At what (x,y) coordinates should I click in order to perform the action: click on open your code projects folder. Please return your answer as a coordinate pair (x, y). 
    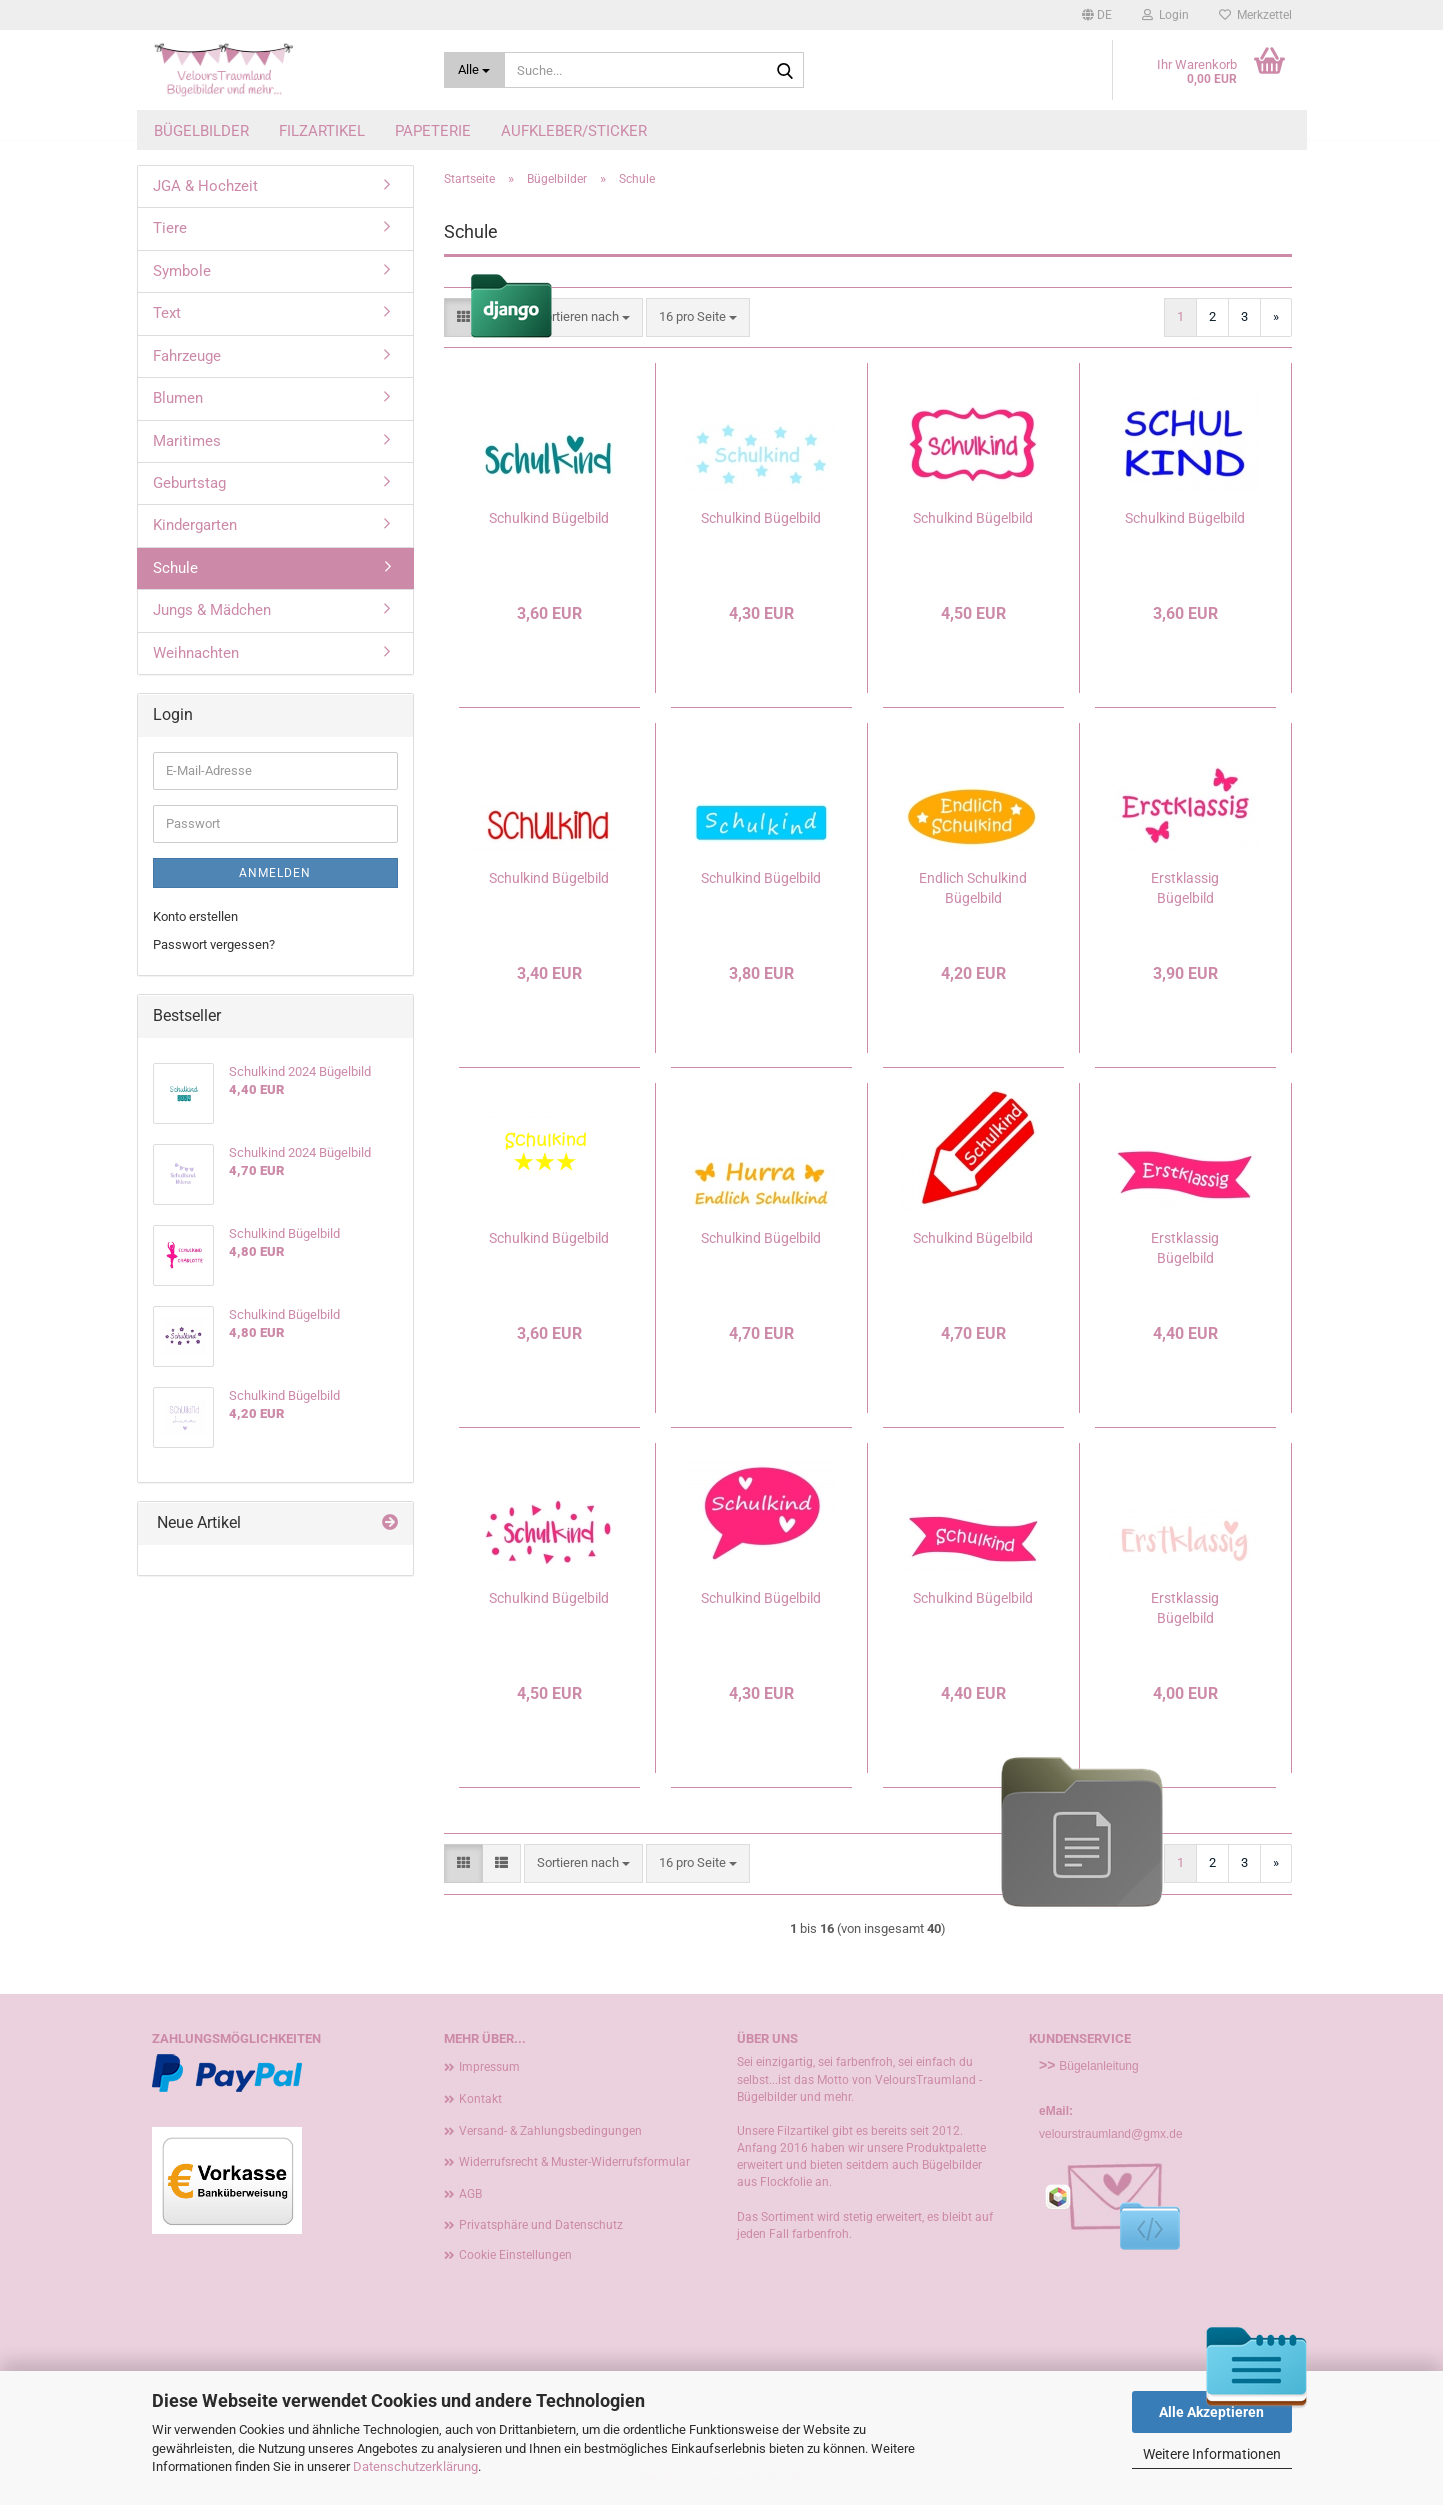
    Looking at the image, I should click on (1150, 2226).